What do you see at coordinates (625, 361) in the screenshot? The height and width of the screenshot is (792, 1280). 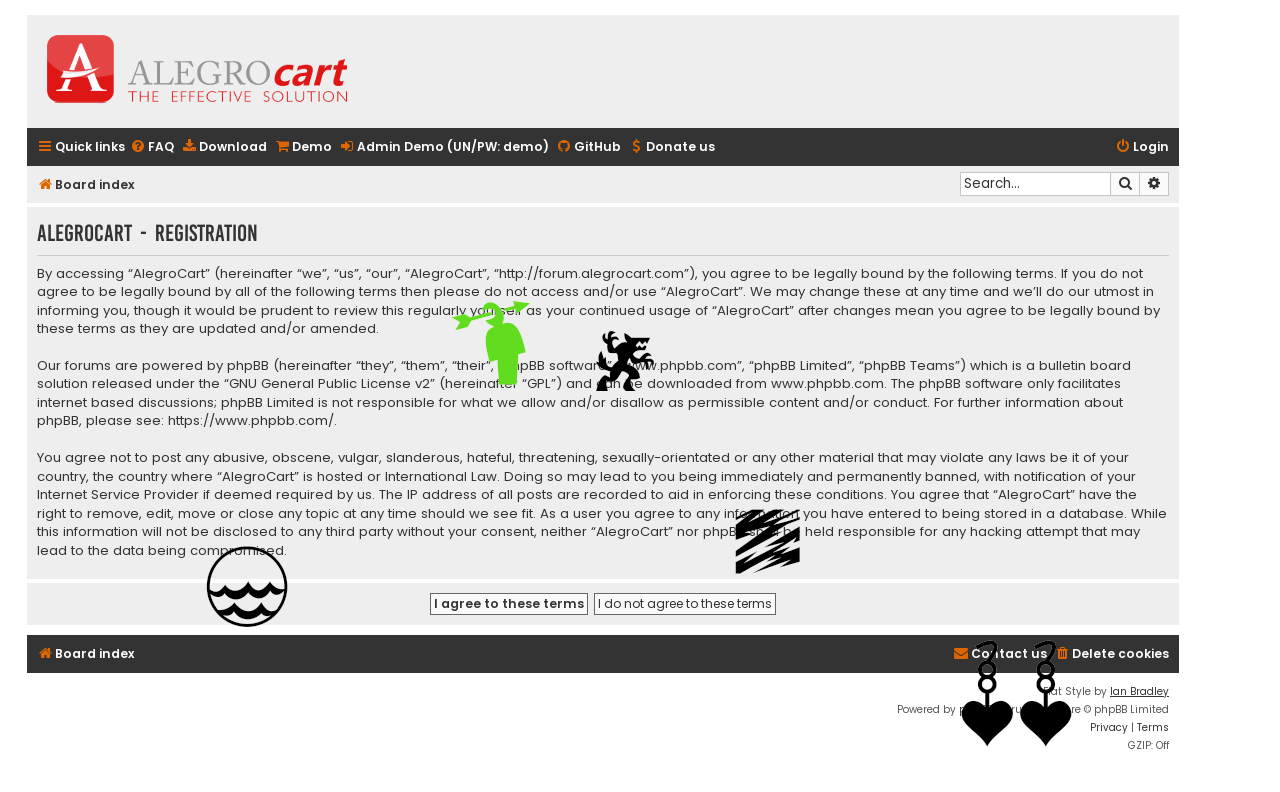 I see `select werewolf character or role` at bounding box center [625, 361].